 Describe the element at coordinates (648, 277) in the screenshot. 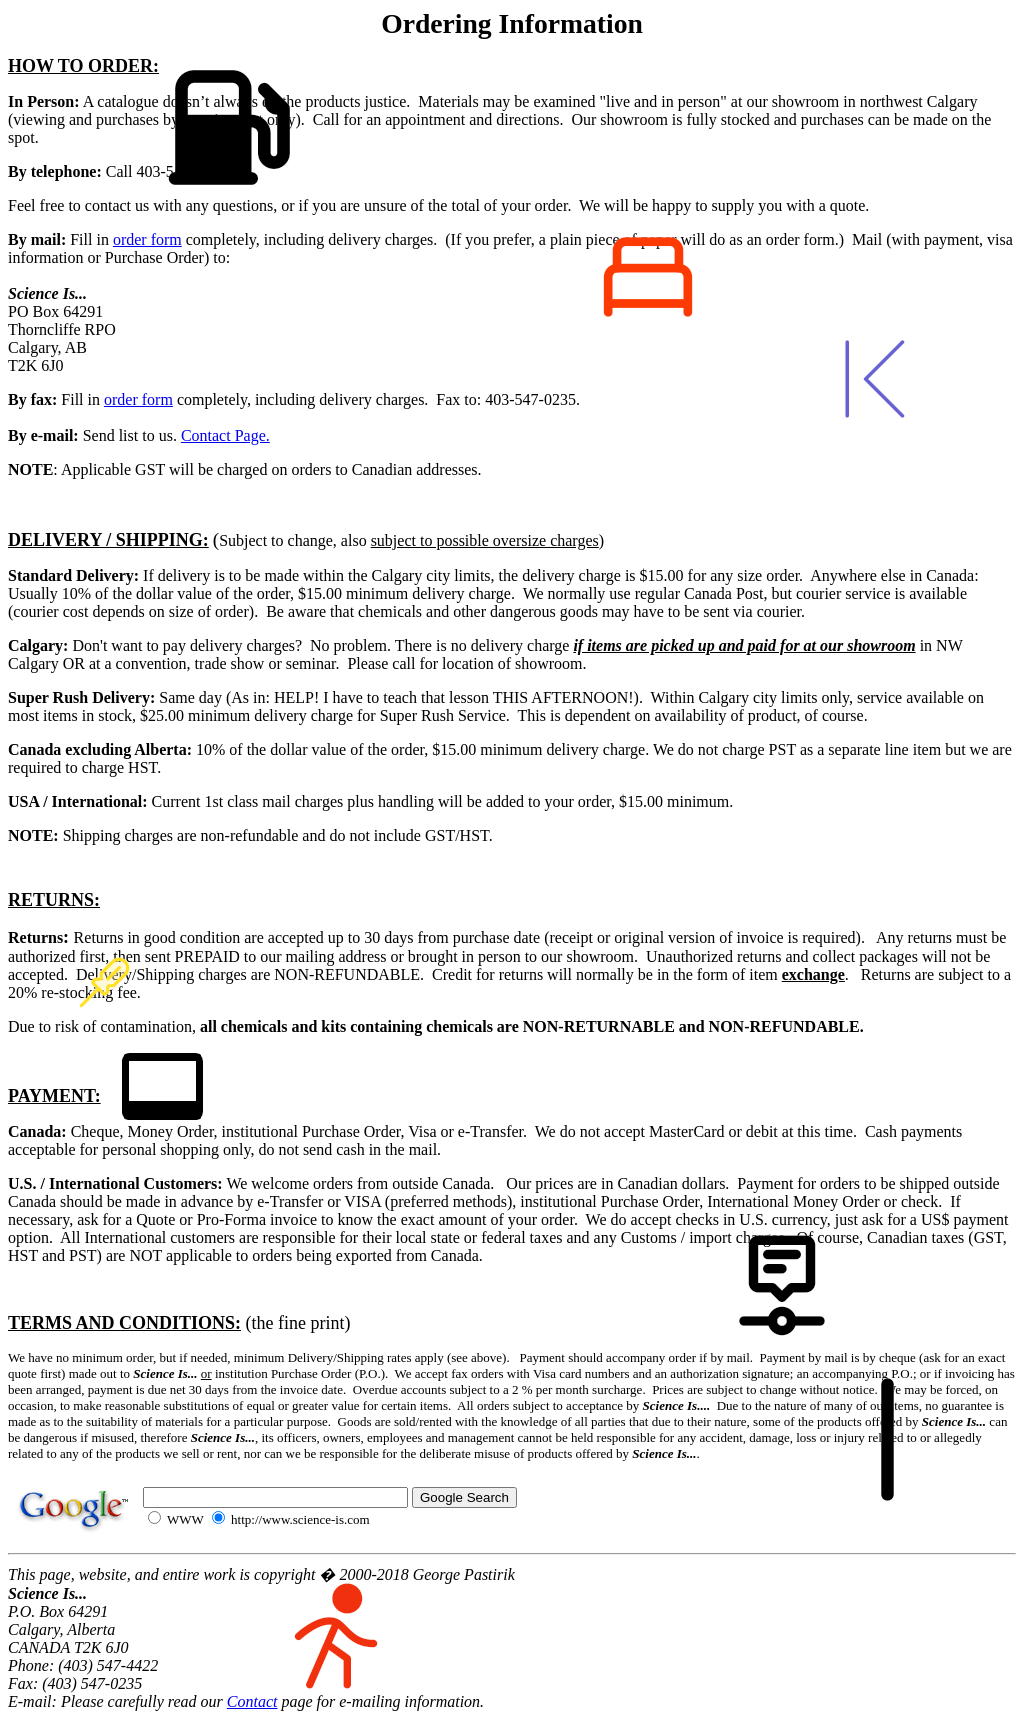

I see `select single bed accommodation` at that location.